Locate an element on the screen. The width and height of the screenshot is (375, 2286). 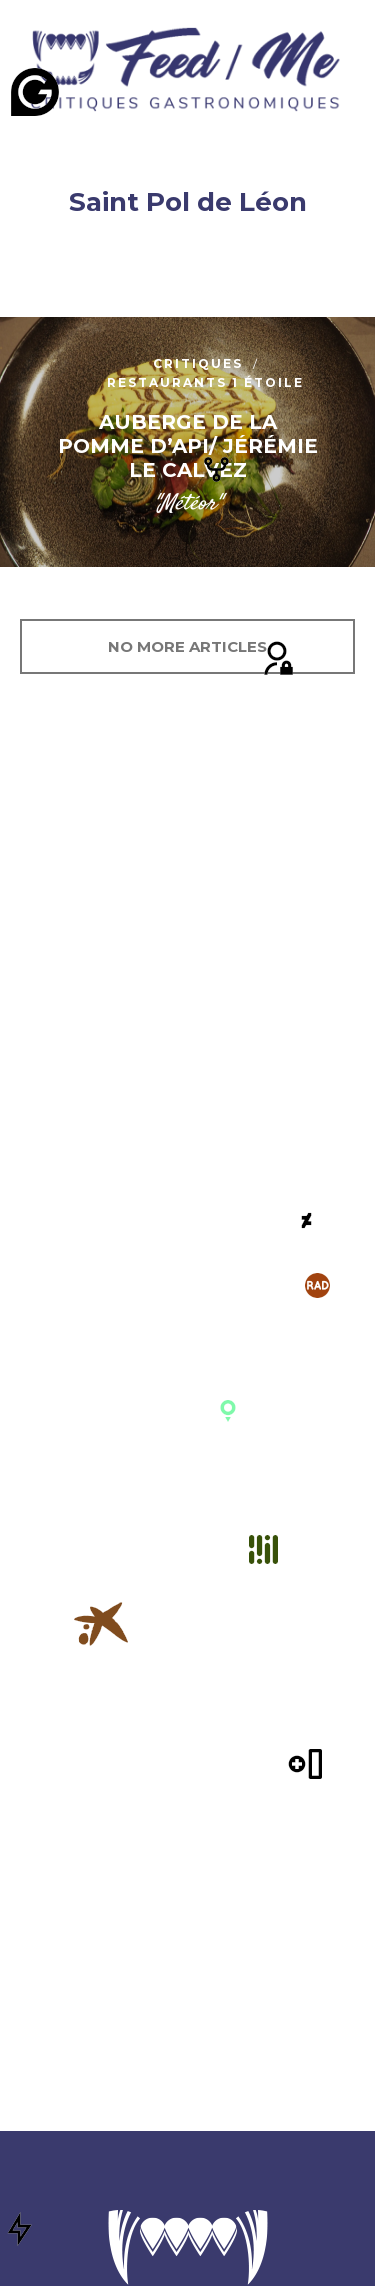
insert a new column to the left is located at coordinates (307, 1764).